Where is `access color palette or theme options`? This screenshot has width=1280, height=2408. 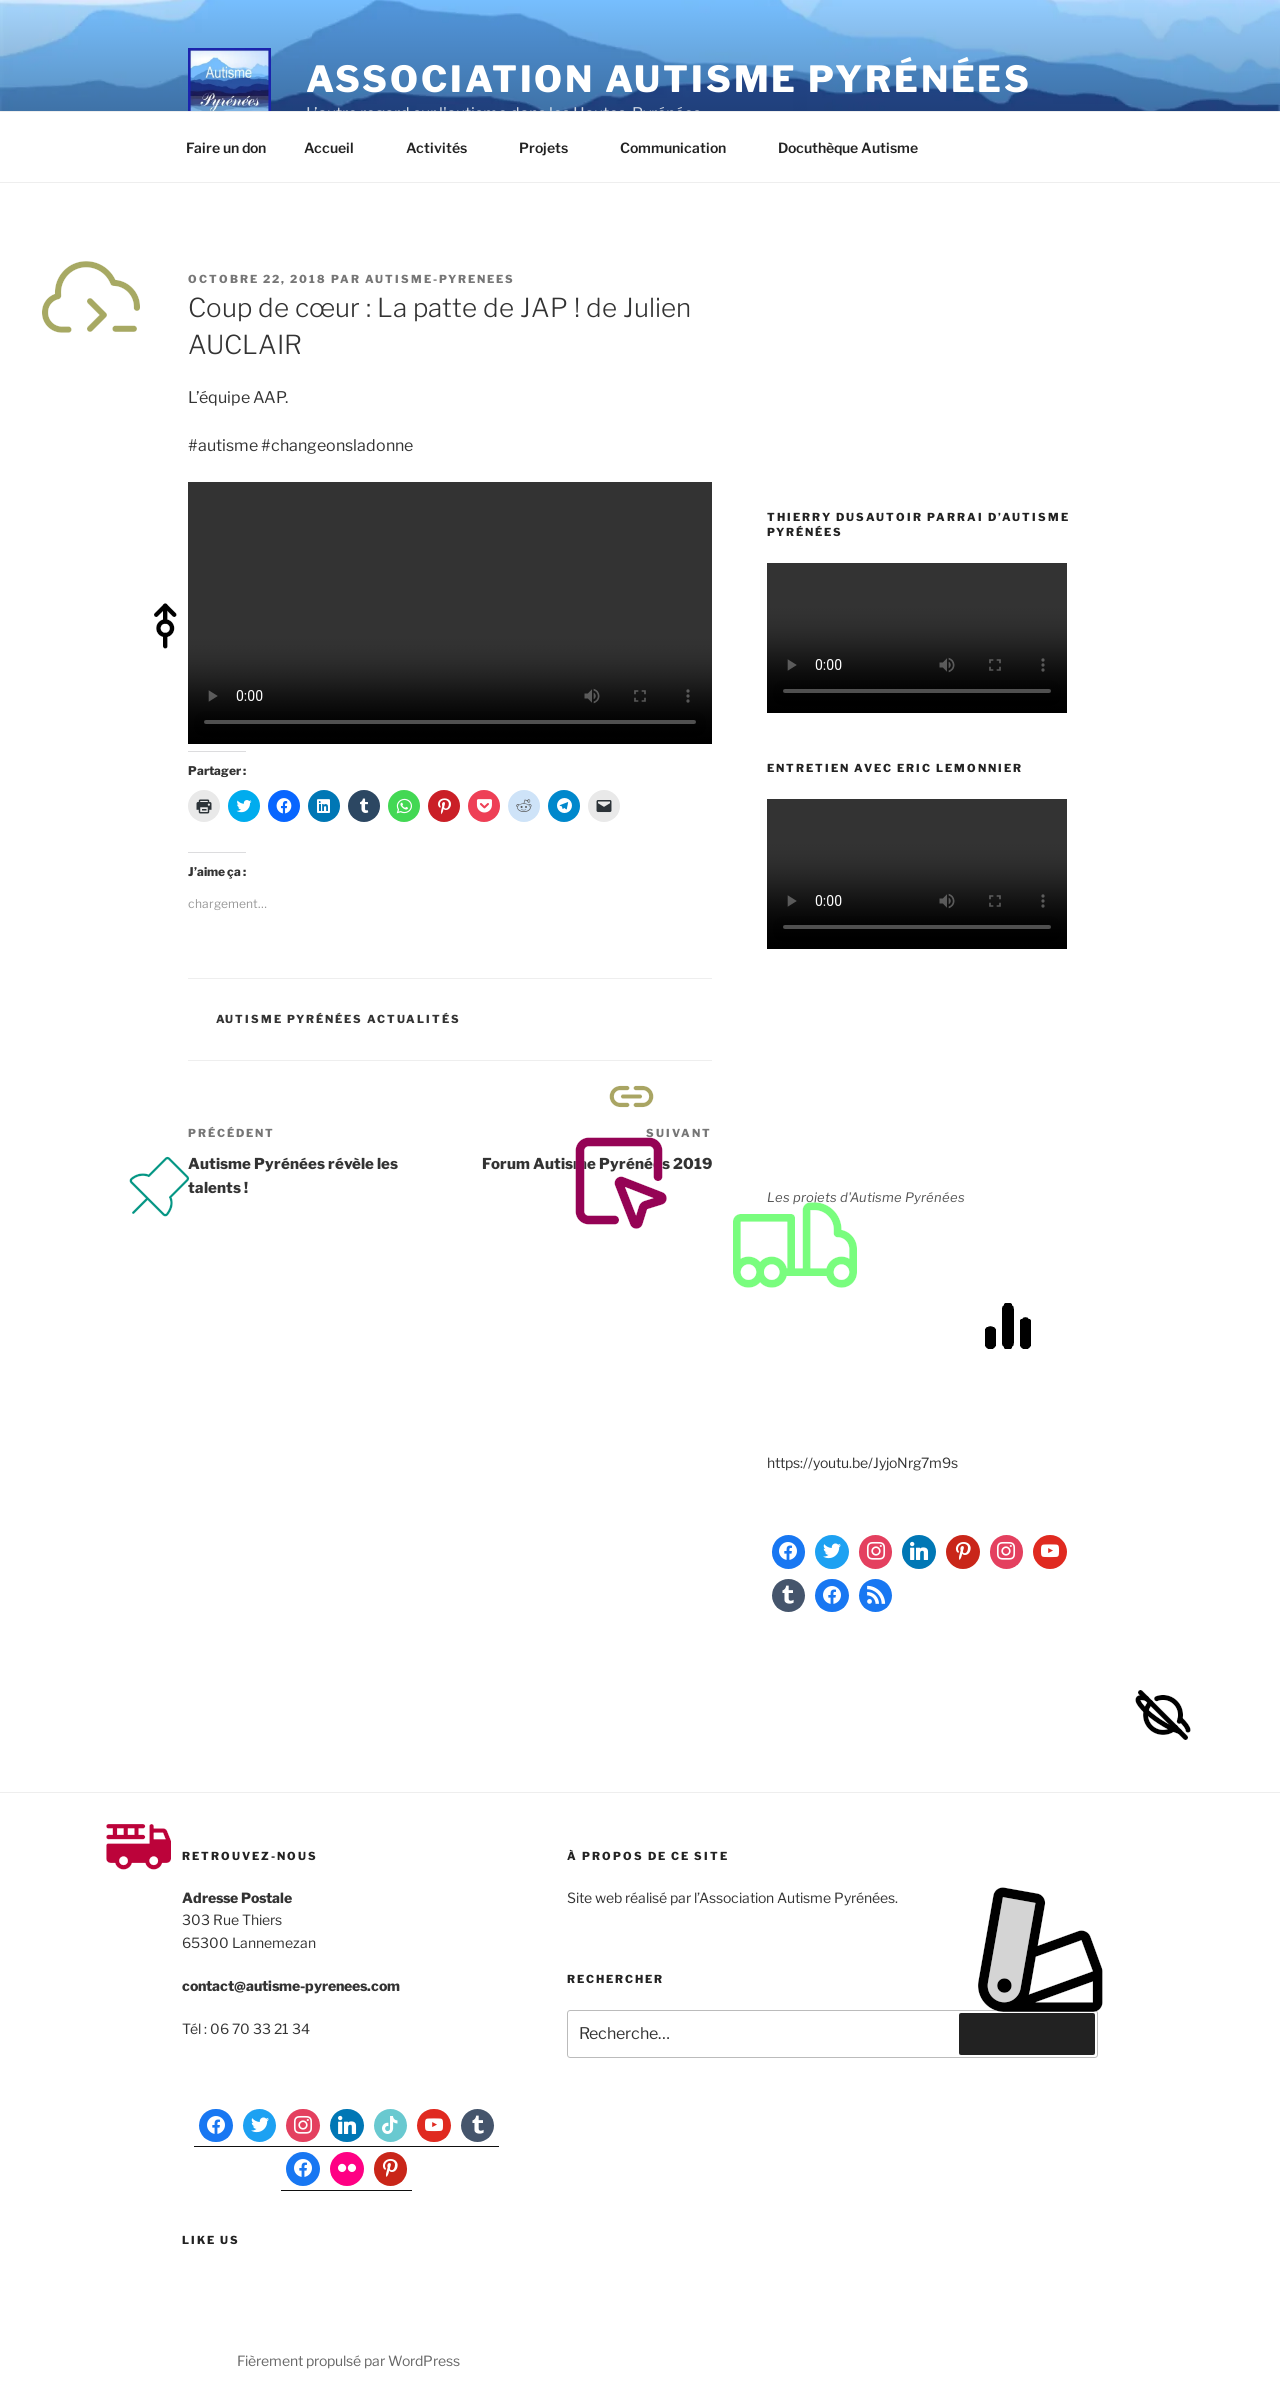 access color palette or theme options is located at coordinates (1035, 1954).